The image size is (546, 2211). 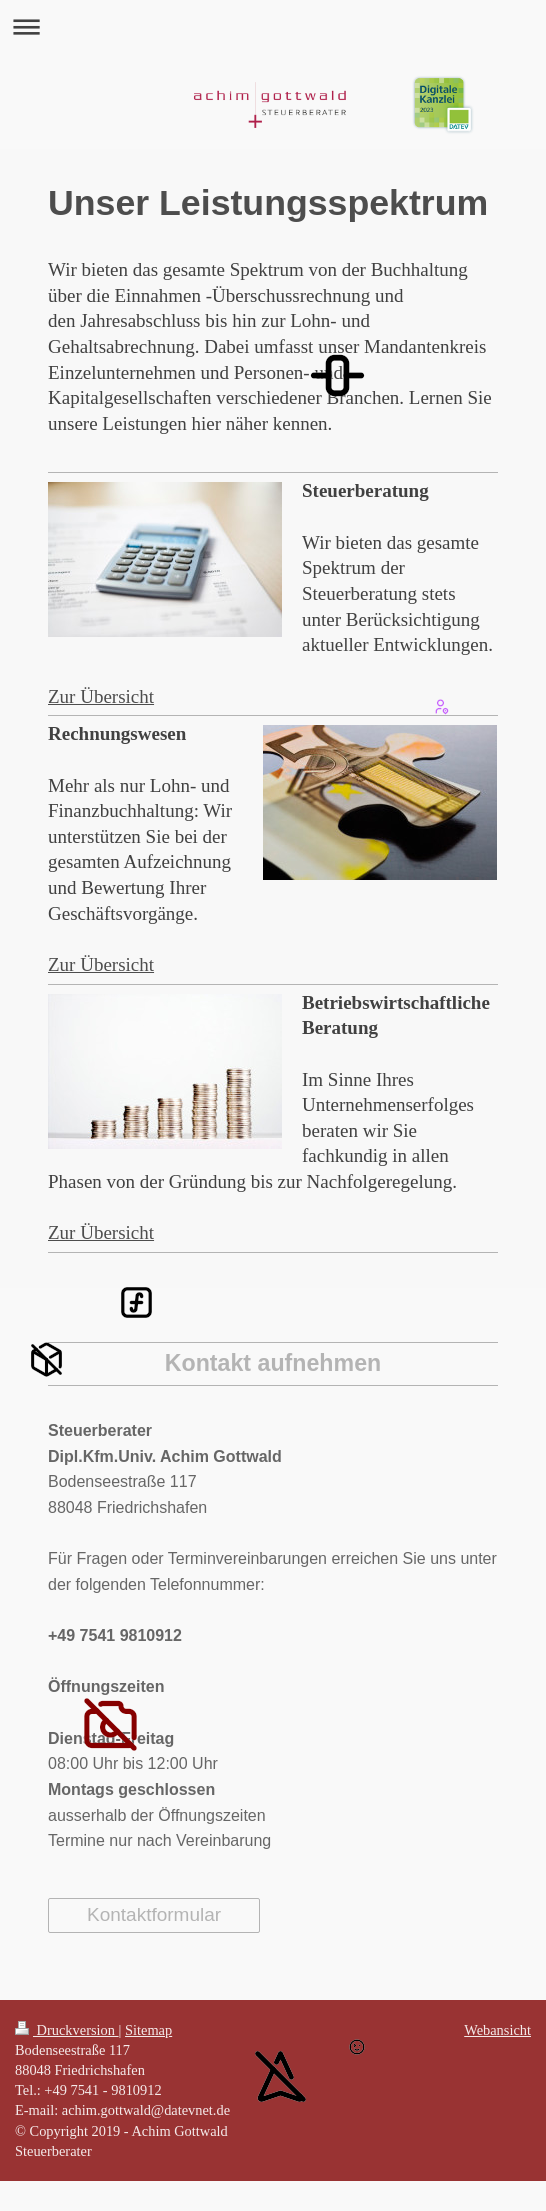 What do you see at coordinates (357, 2047) in the screenshot?
I see `add a playful or winking emoji to your message` at bounding box center [357, 2047].